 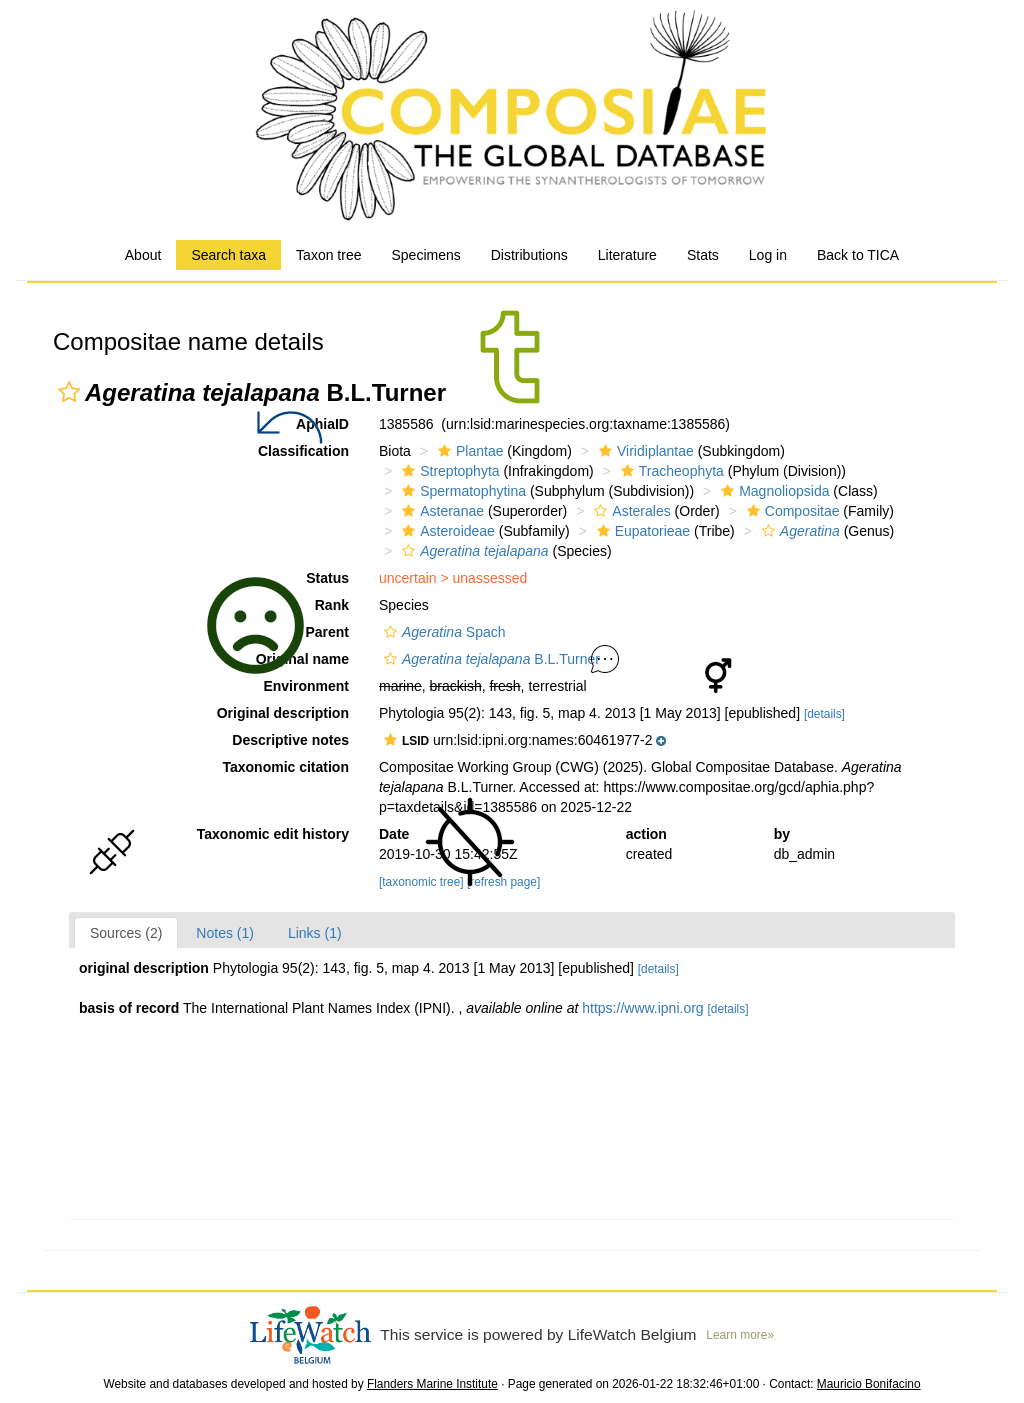 What do you see at coordinates (717, 675) in the screenshot?
I see `indicates intersex gender identity option` at bounding box center [717, 675].